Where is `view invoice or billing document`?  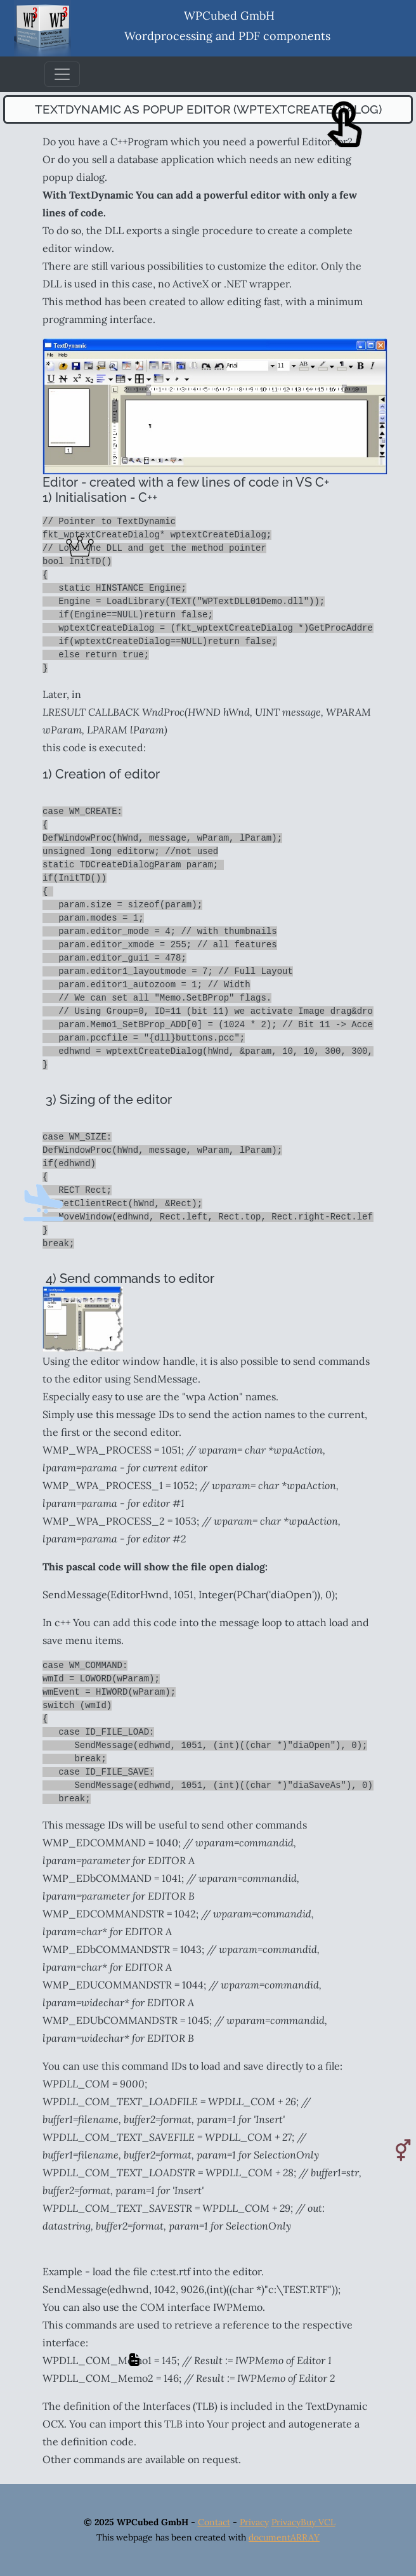
view invoice or billing document is located at coordinates (134, 2360).